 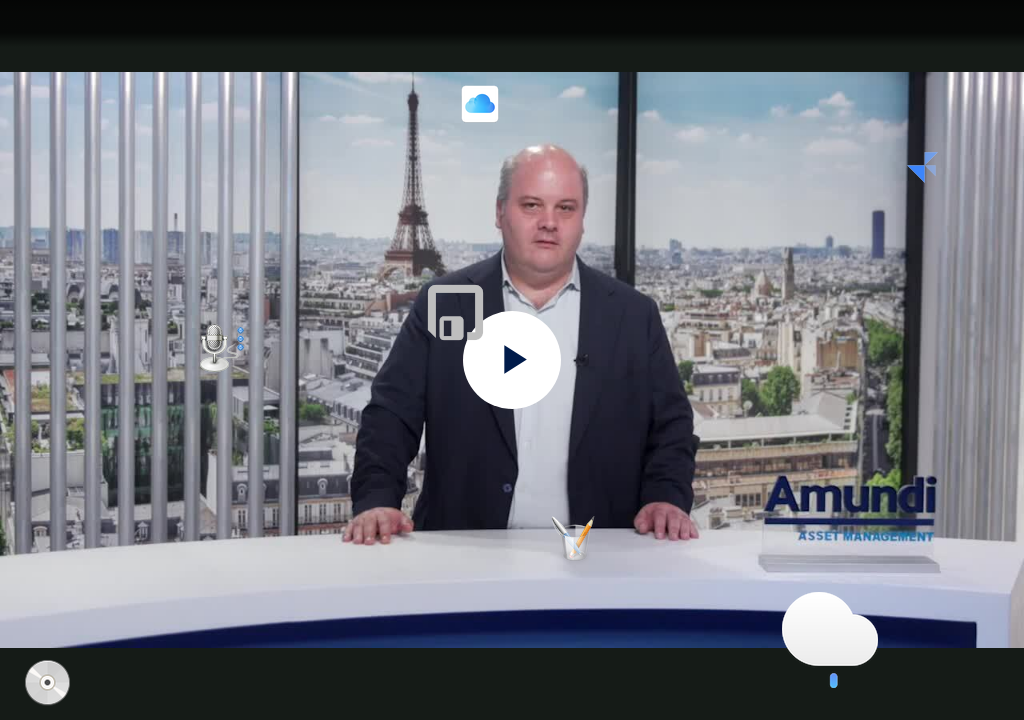 What do you see at coordinates (455, 312) in the screenshot?
I see `save current file or document` at bounding box center [455, 312].